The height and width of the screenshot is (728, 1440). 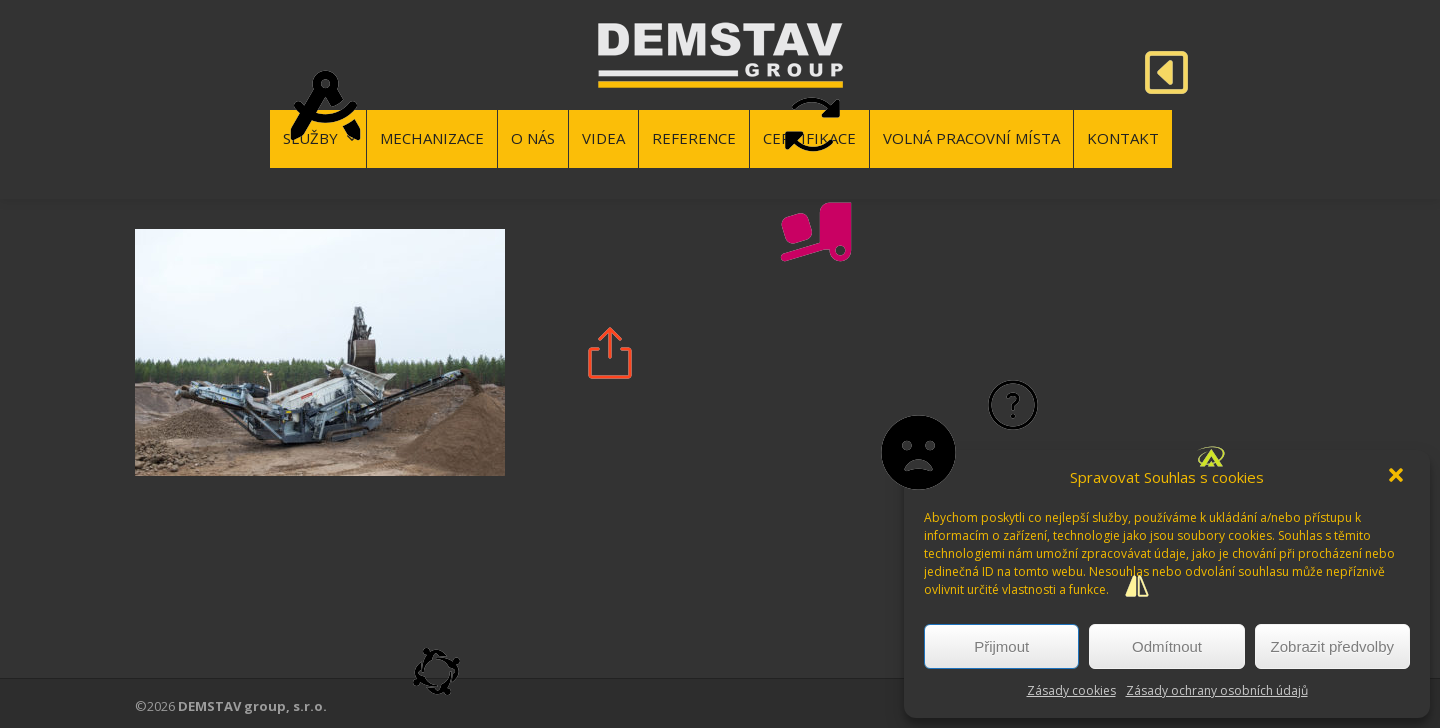 What do you see at coordinates (610, 355) in the screenshot?
I see `export or share content to another app` at bounding box center [610, 355].